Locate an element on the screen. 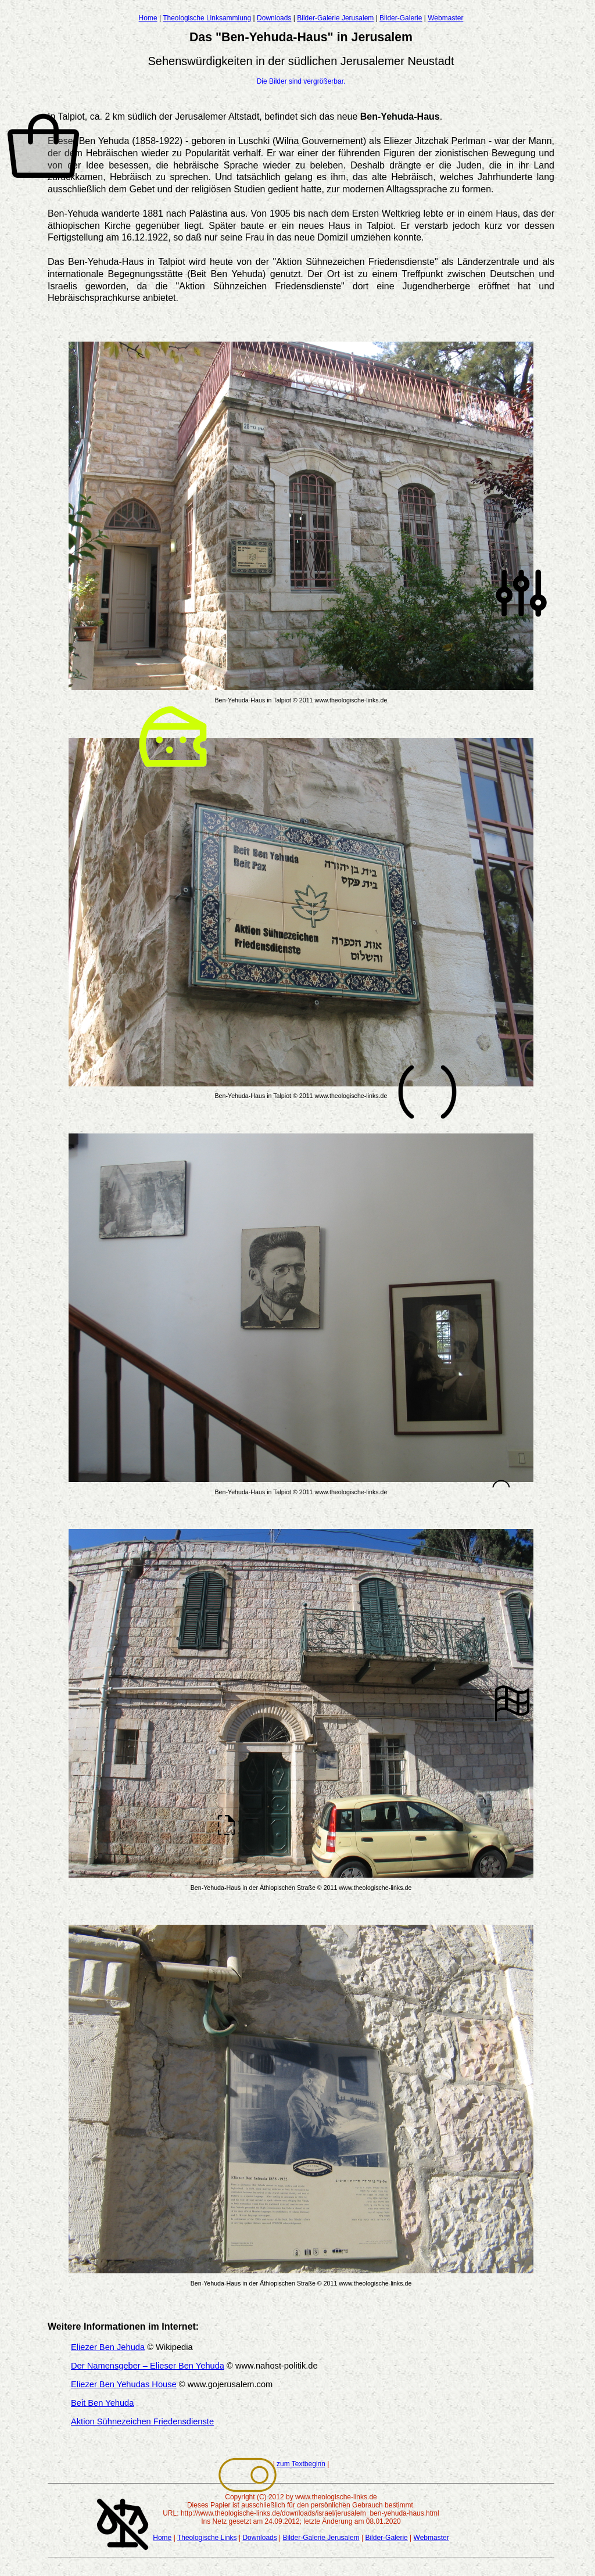 The height and width of the screenshot is (2576, 595). a draft or unsaved file is located at coordinates (226, 1825).